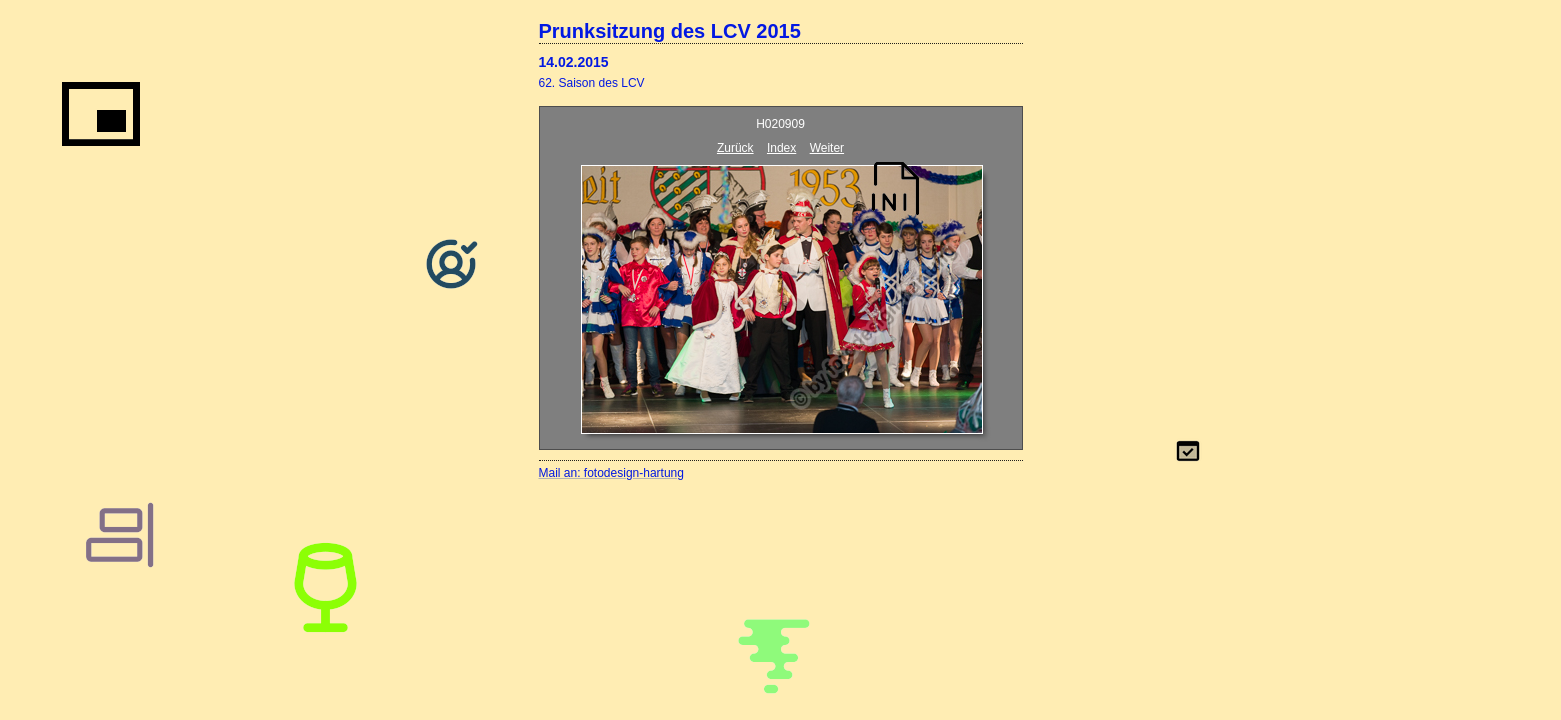 Image resolution: width=1561 pixels, height=720 pixels. I want to click on enable picture-in-picture mode, so click(101, 114).